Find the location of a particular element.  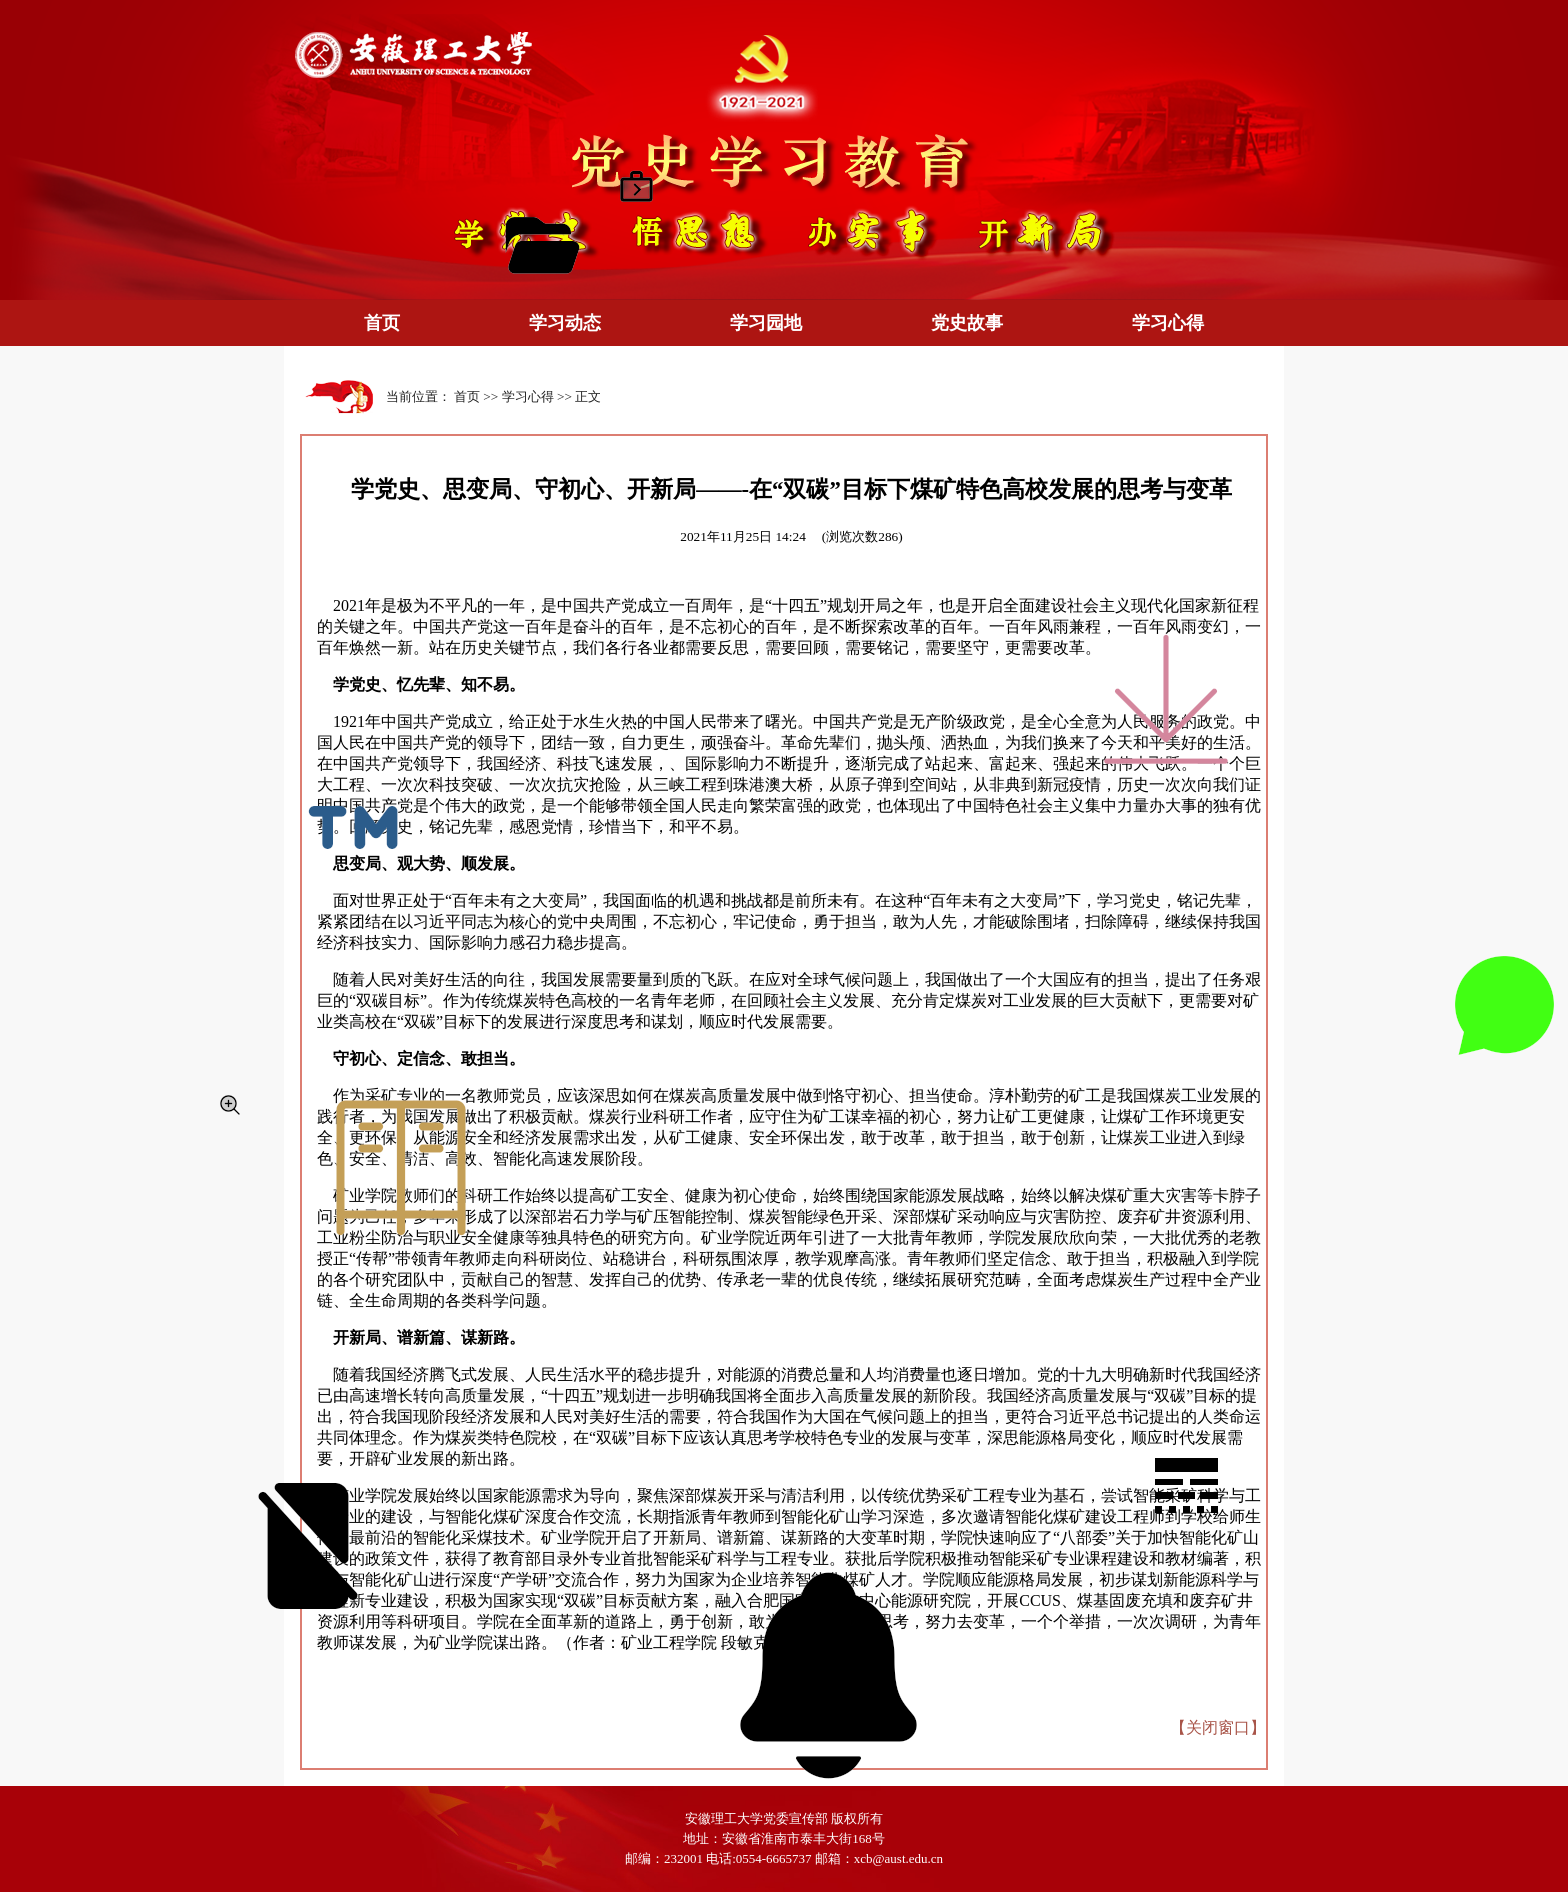

schedule task for next week is located at coordinates (636, 185).